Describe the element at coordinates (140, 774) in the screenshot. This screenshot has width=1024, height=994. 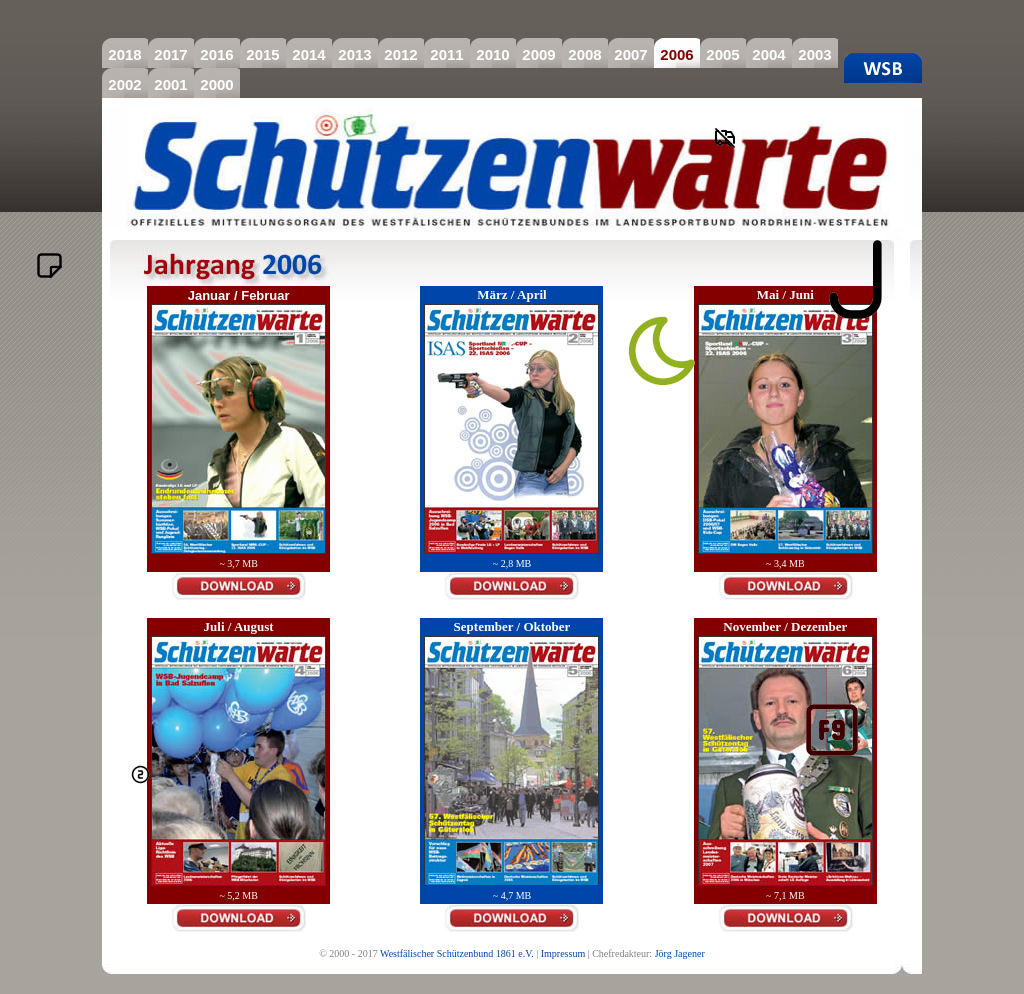
I see `indicates step 2 in a multi-step process` at that location.